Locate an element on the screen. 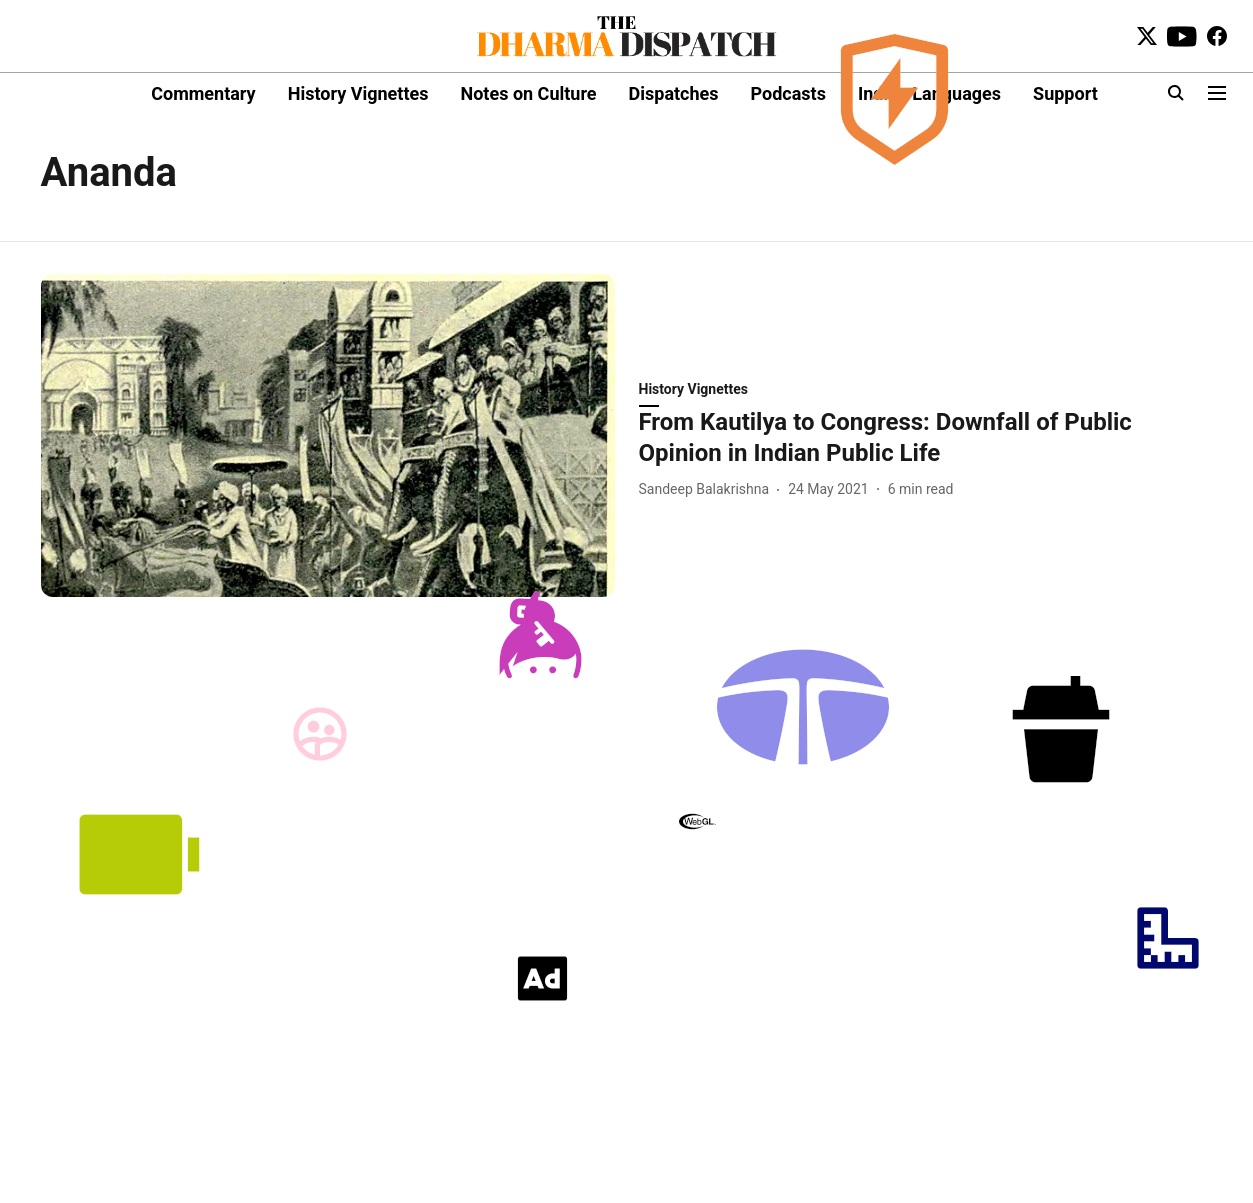  WebGL technology logo is located at coordinates (697, 821).